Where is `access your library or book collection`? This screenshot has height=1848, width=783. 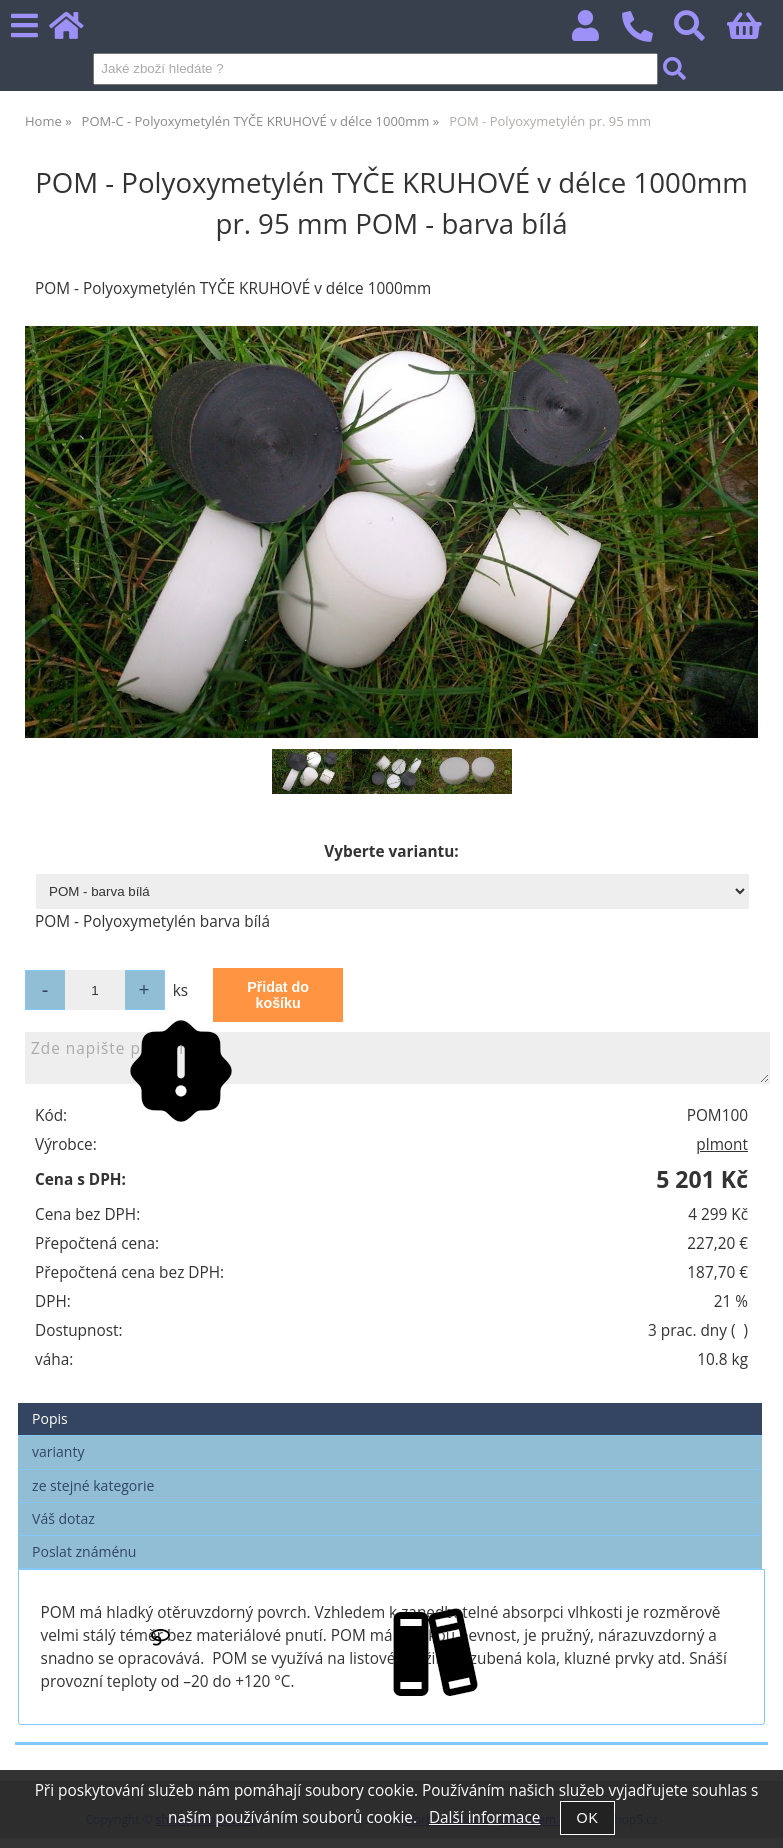 access your library or book collection is located at coordinates (432, 1654).